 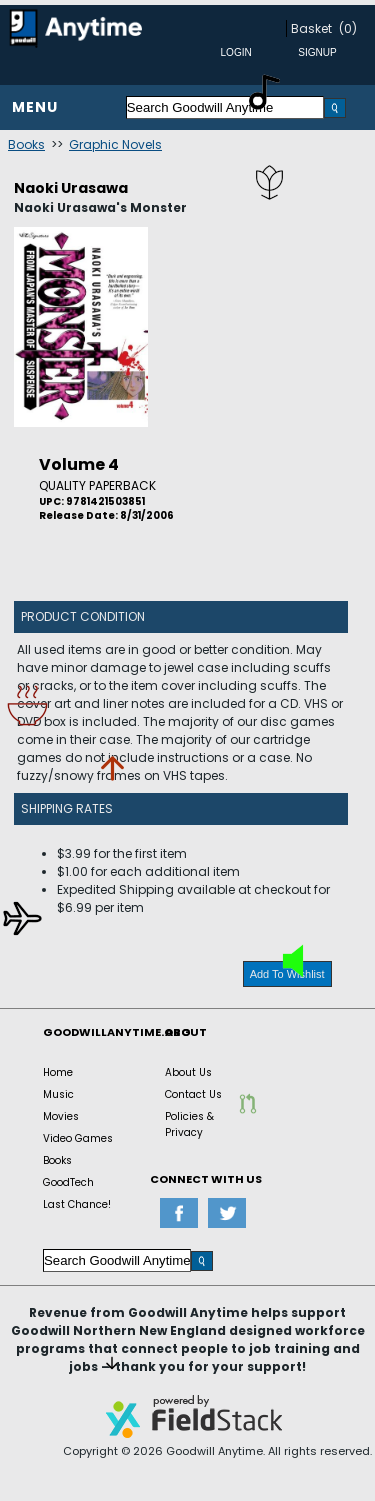 I want to click on create a new pull request, so click(x=248, y=1104).